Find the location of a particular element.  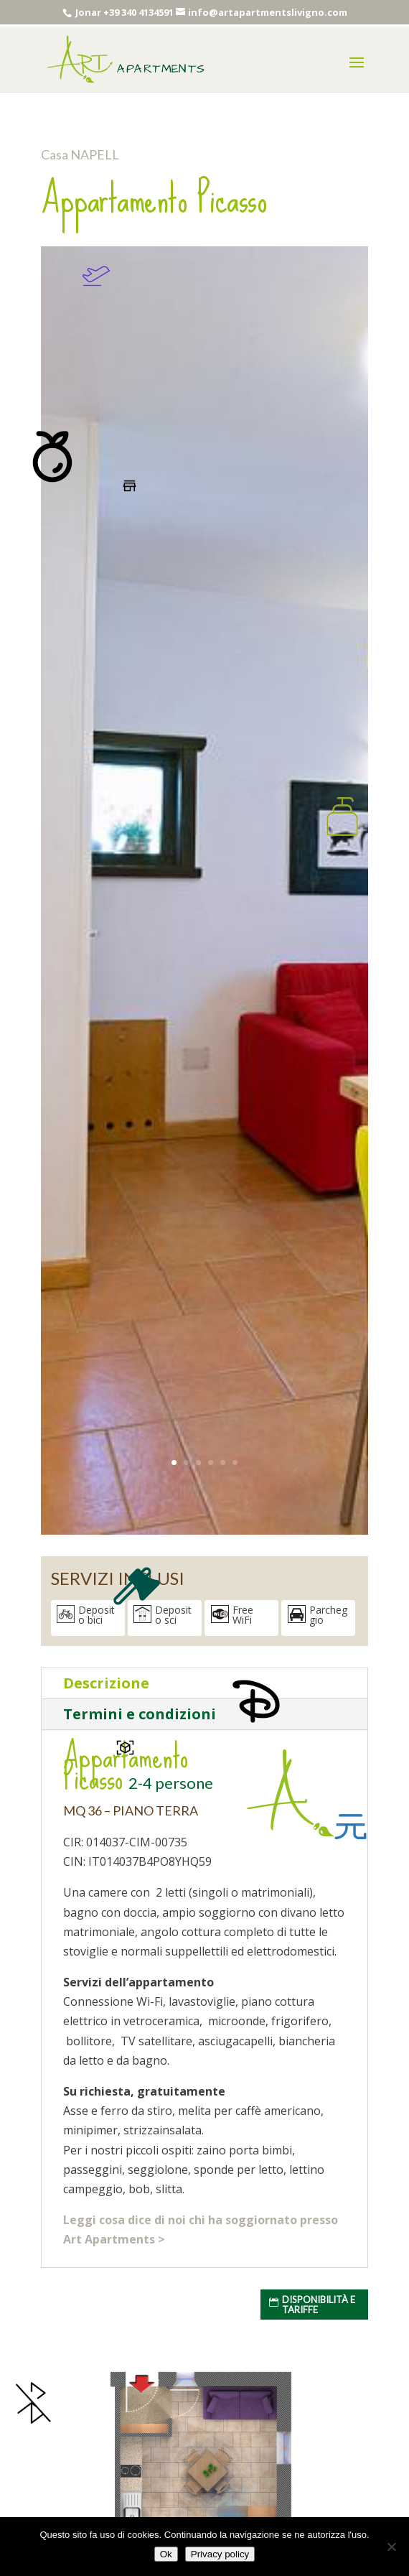

scan or capture a 3D object is located at coordinates (125, 1747).